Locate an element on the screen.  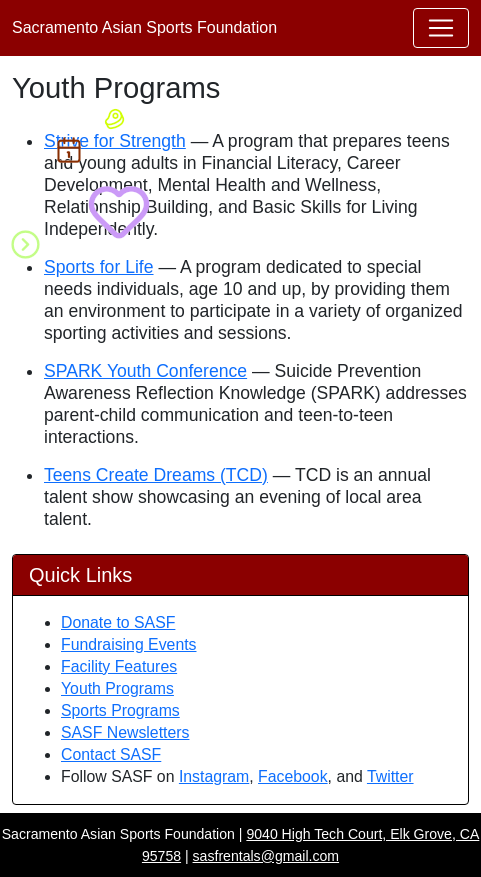
go to next item or page is located at coordinates (25, 244).